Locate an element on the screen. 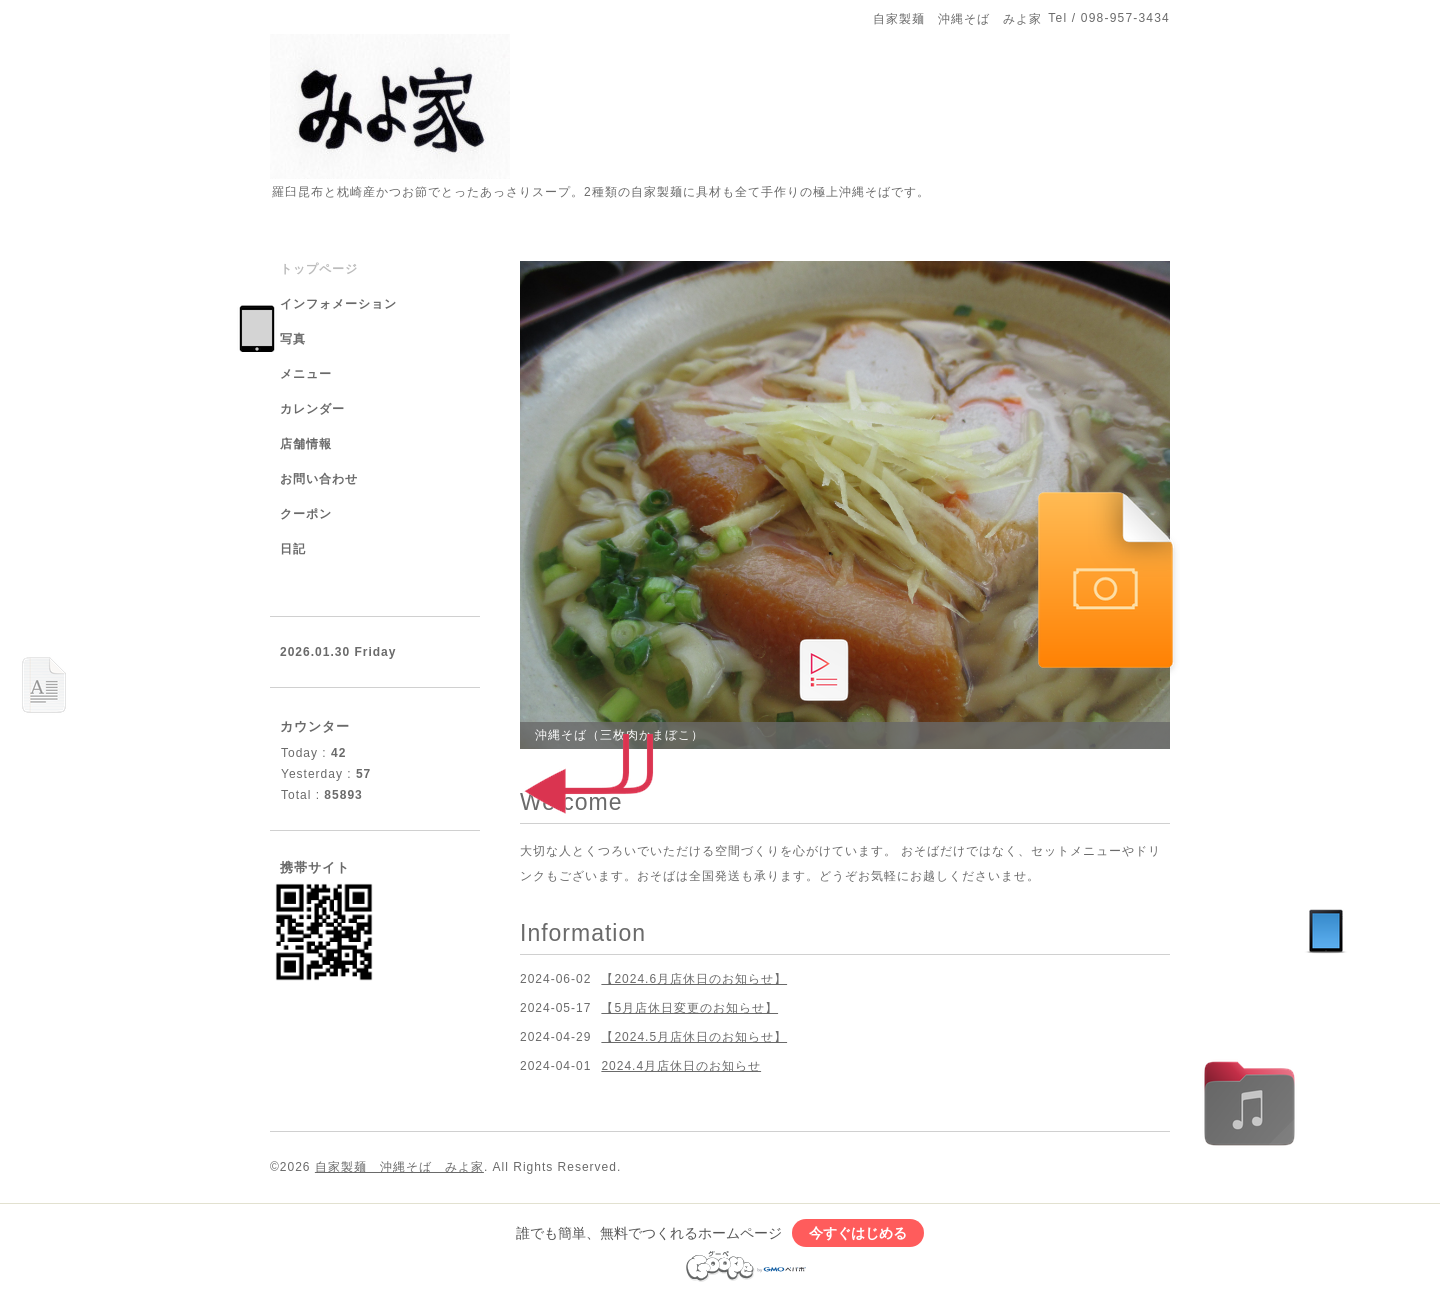  a sketchbook or graphics file is located at coordinates (1105, 583).